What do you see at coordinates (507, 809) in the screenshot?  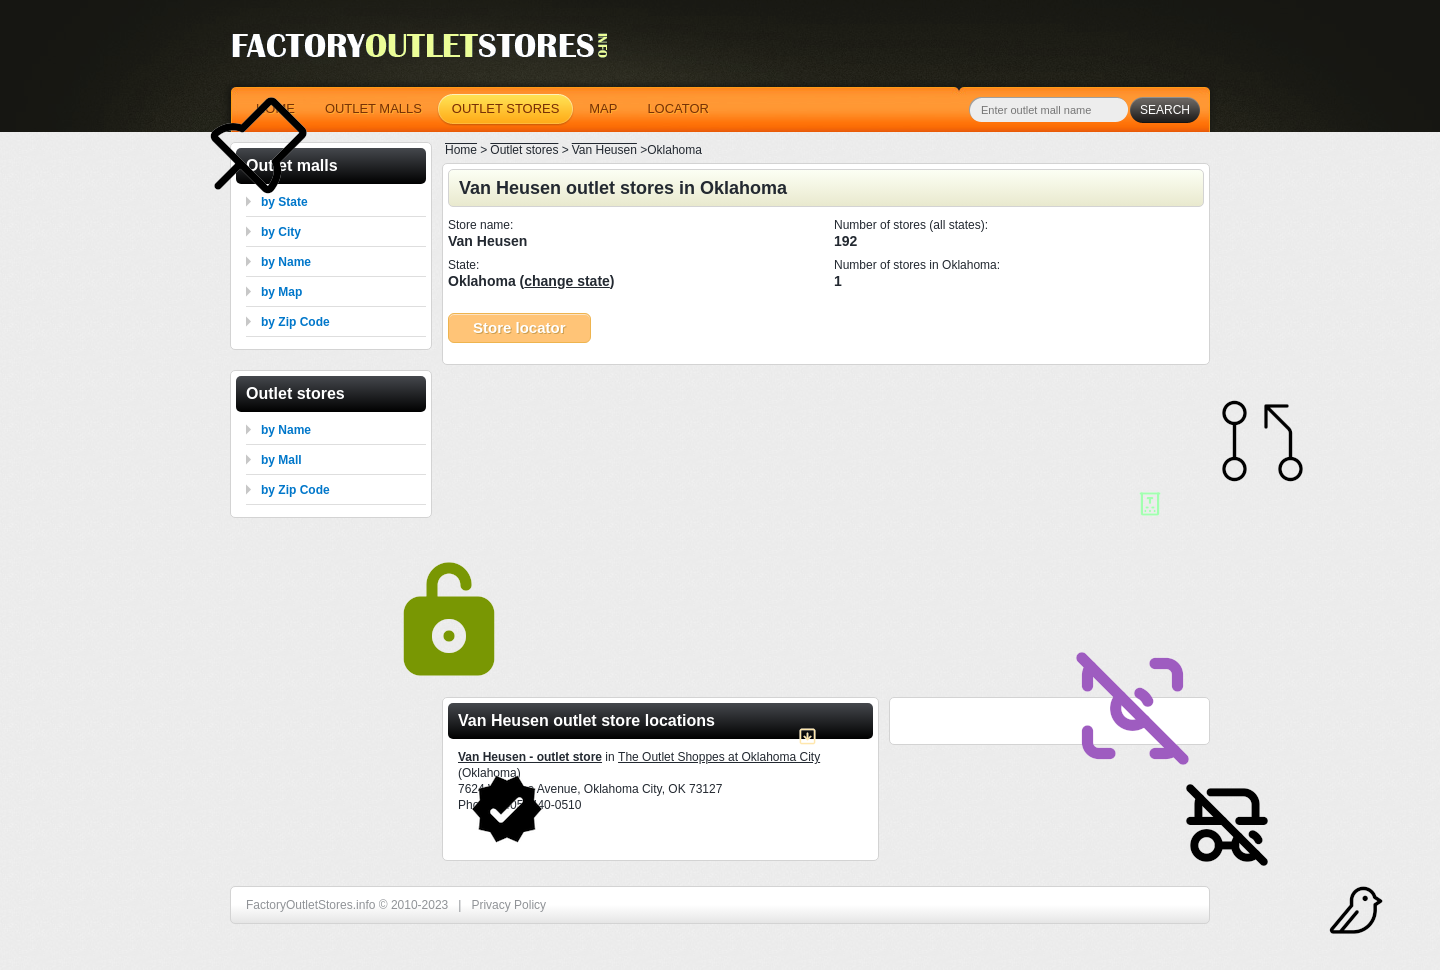 I see `indicates a verified account or profile` at bounding box center [507, 809].